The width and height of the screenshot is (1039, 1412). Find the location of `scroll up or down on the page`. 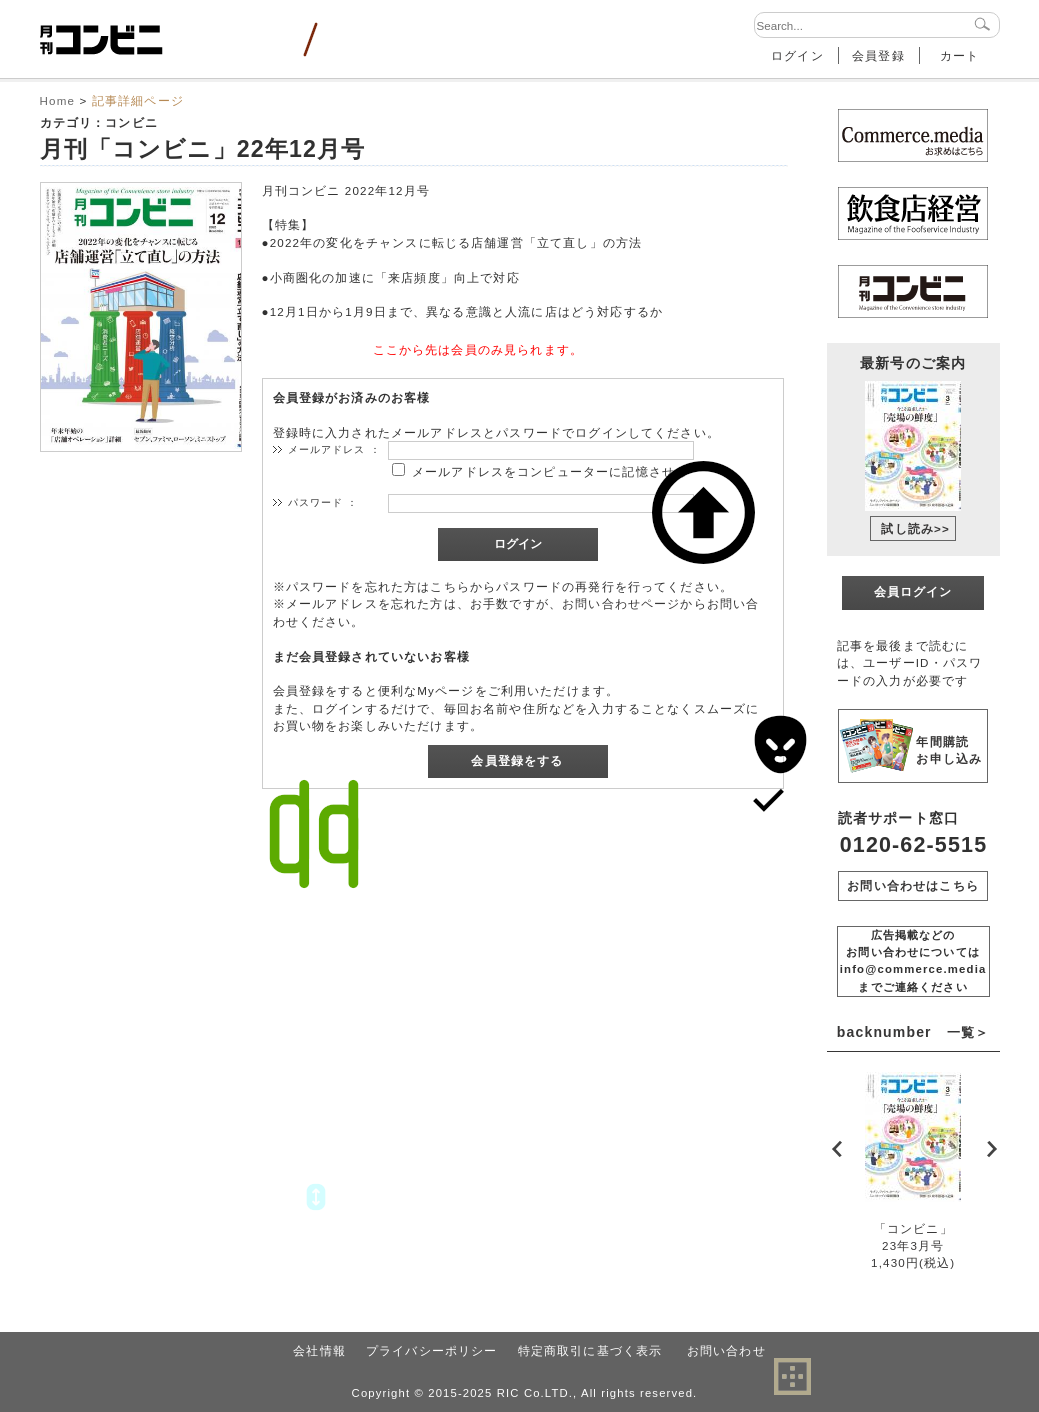

scroll up or down on the page is located at coordinates (316, 1197).